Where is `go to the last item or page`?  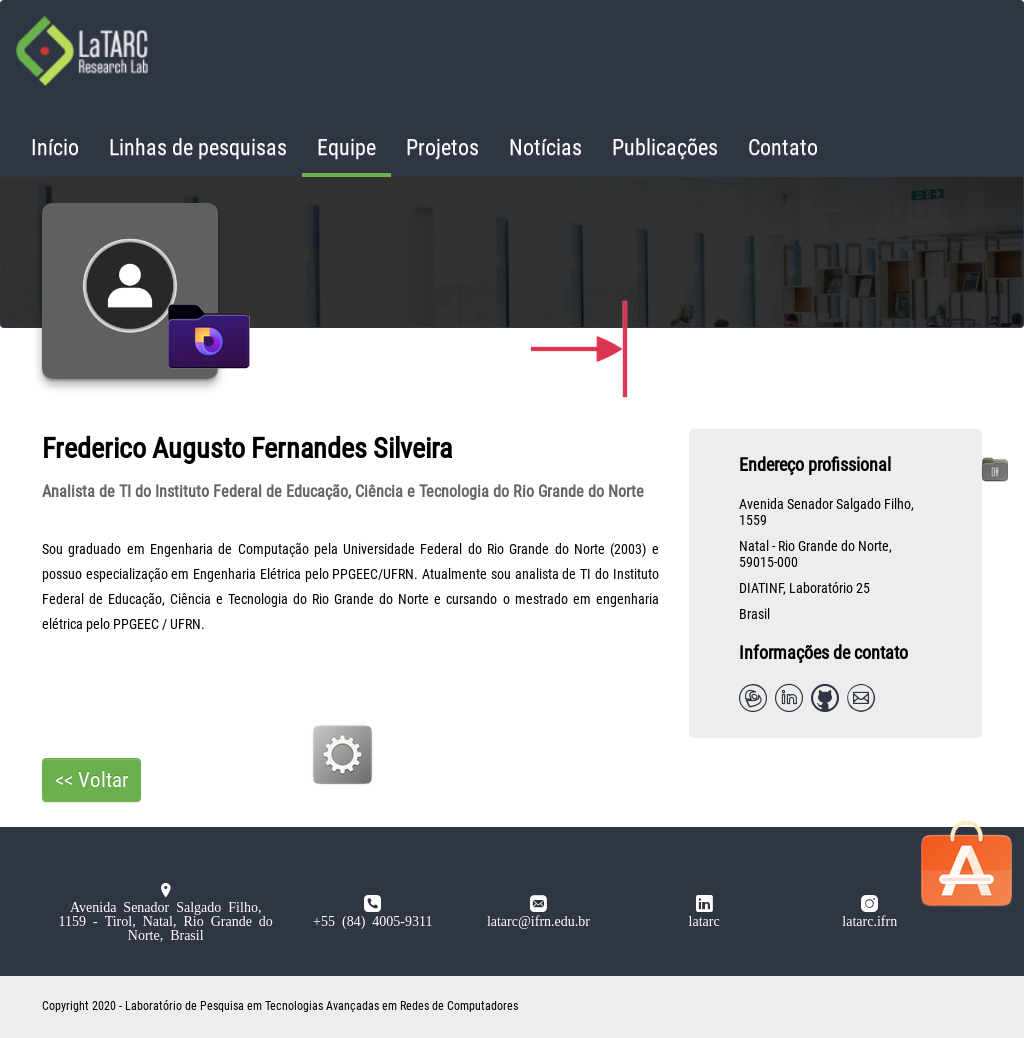
go to the last item or page is located at coordinates (579, 349).